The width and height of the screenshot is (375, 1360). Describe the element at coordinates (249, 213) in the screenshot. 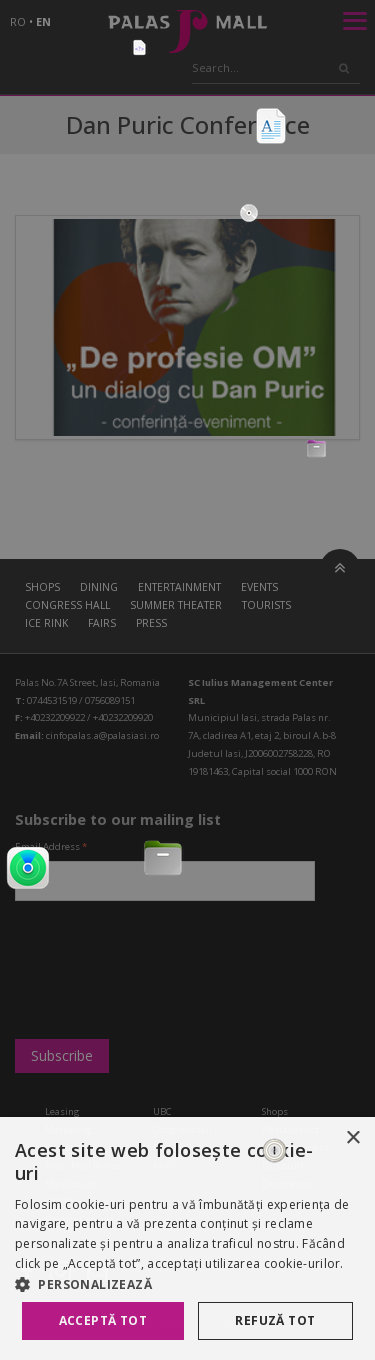

I see `unmount or eject a CD/DVD writer drive` at that location.